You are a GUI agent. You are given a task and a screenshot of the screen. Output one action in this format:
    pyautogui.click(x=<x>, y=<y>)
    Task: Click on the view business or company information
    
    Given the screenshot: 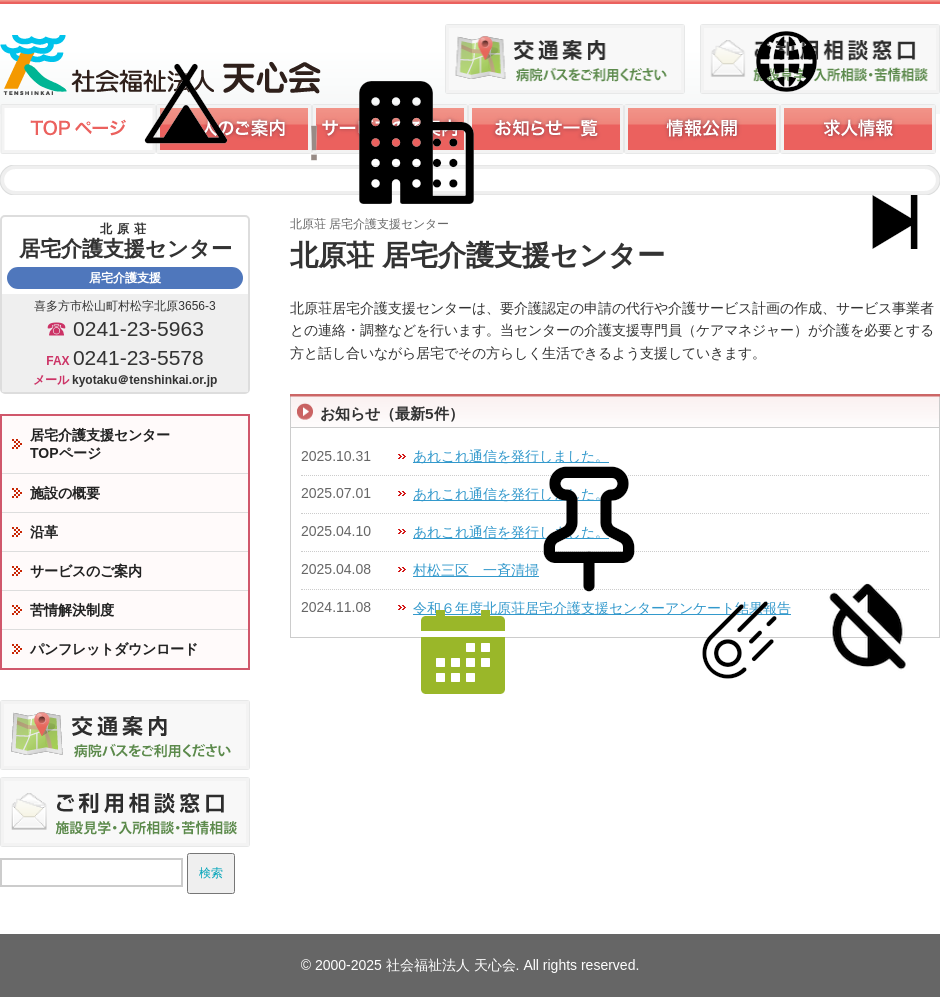 What is the action you would take?
    pyautogui.click(x=416, y=142)
    